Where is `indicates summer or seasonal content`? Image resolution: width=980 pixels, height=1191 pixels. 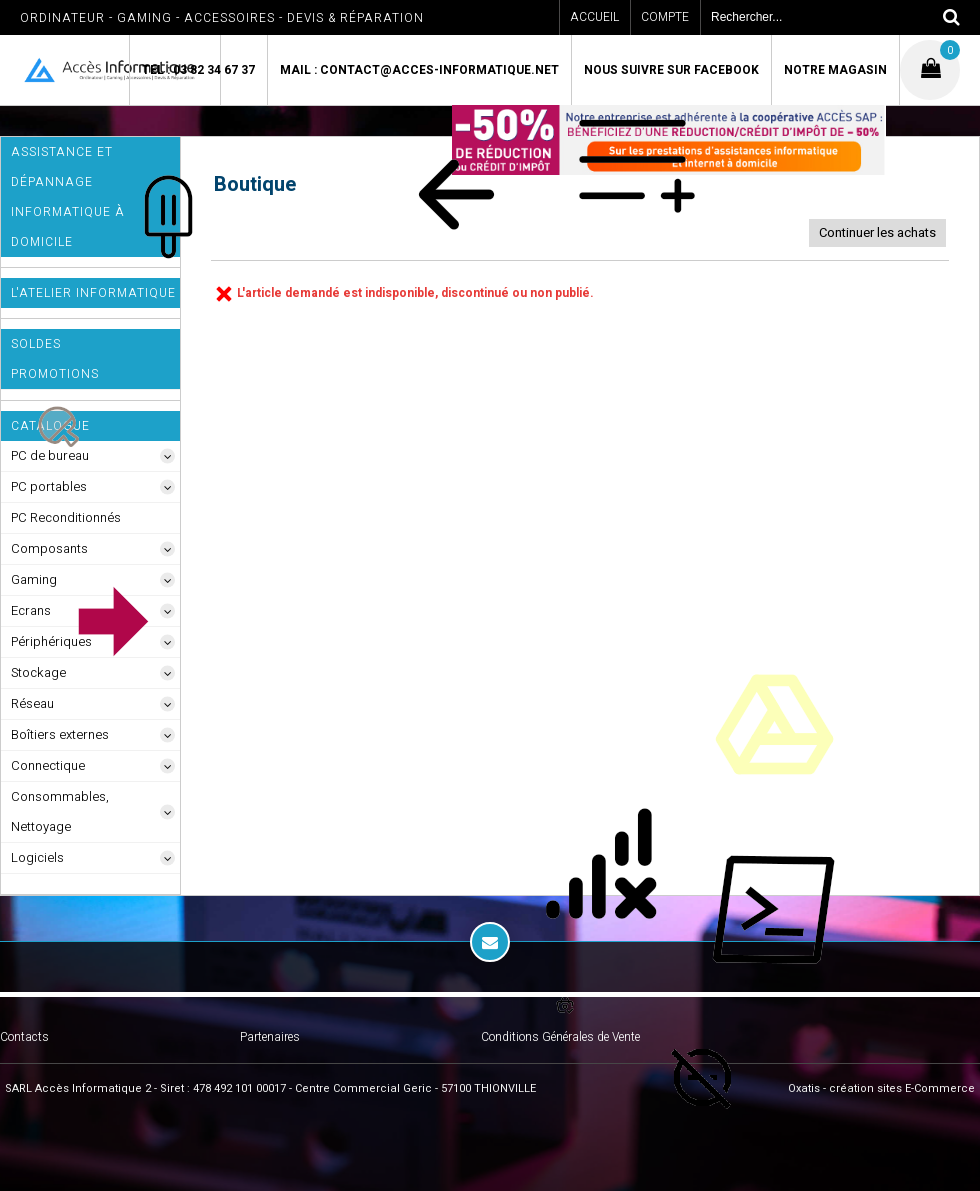
indicates summer or seasonal content is located at coordinates (168, 215).